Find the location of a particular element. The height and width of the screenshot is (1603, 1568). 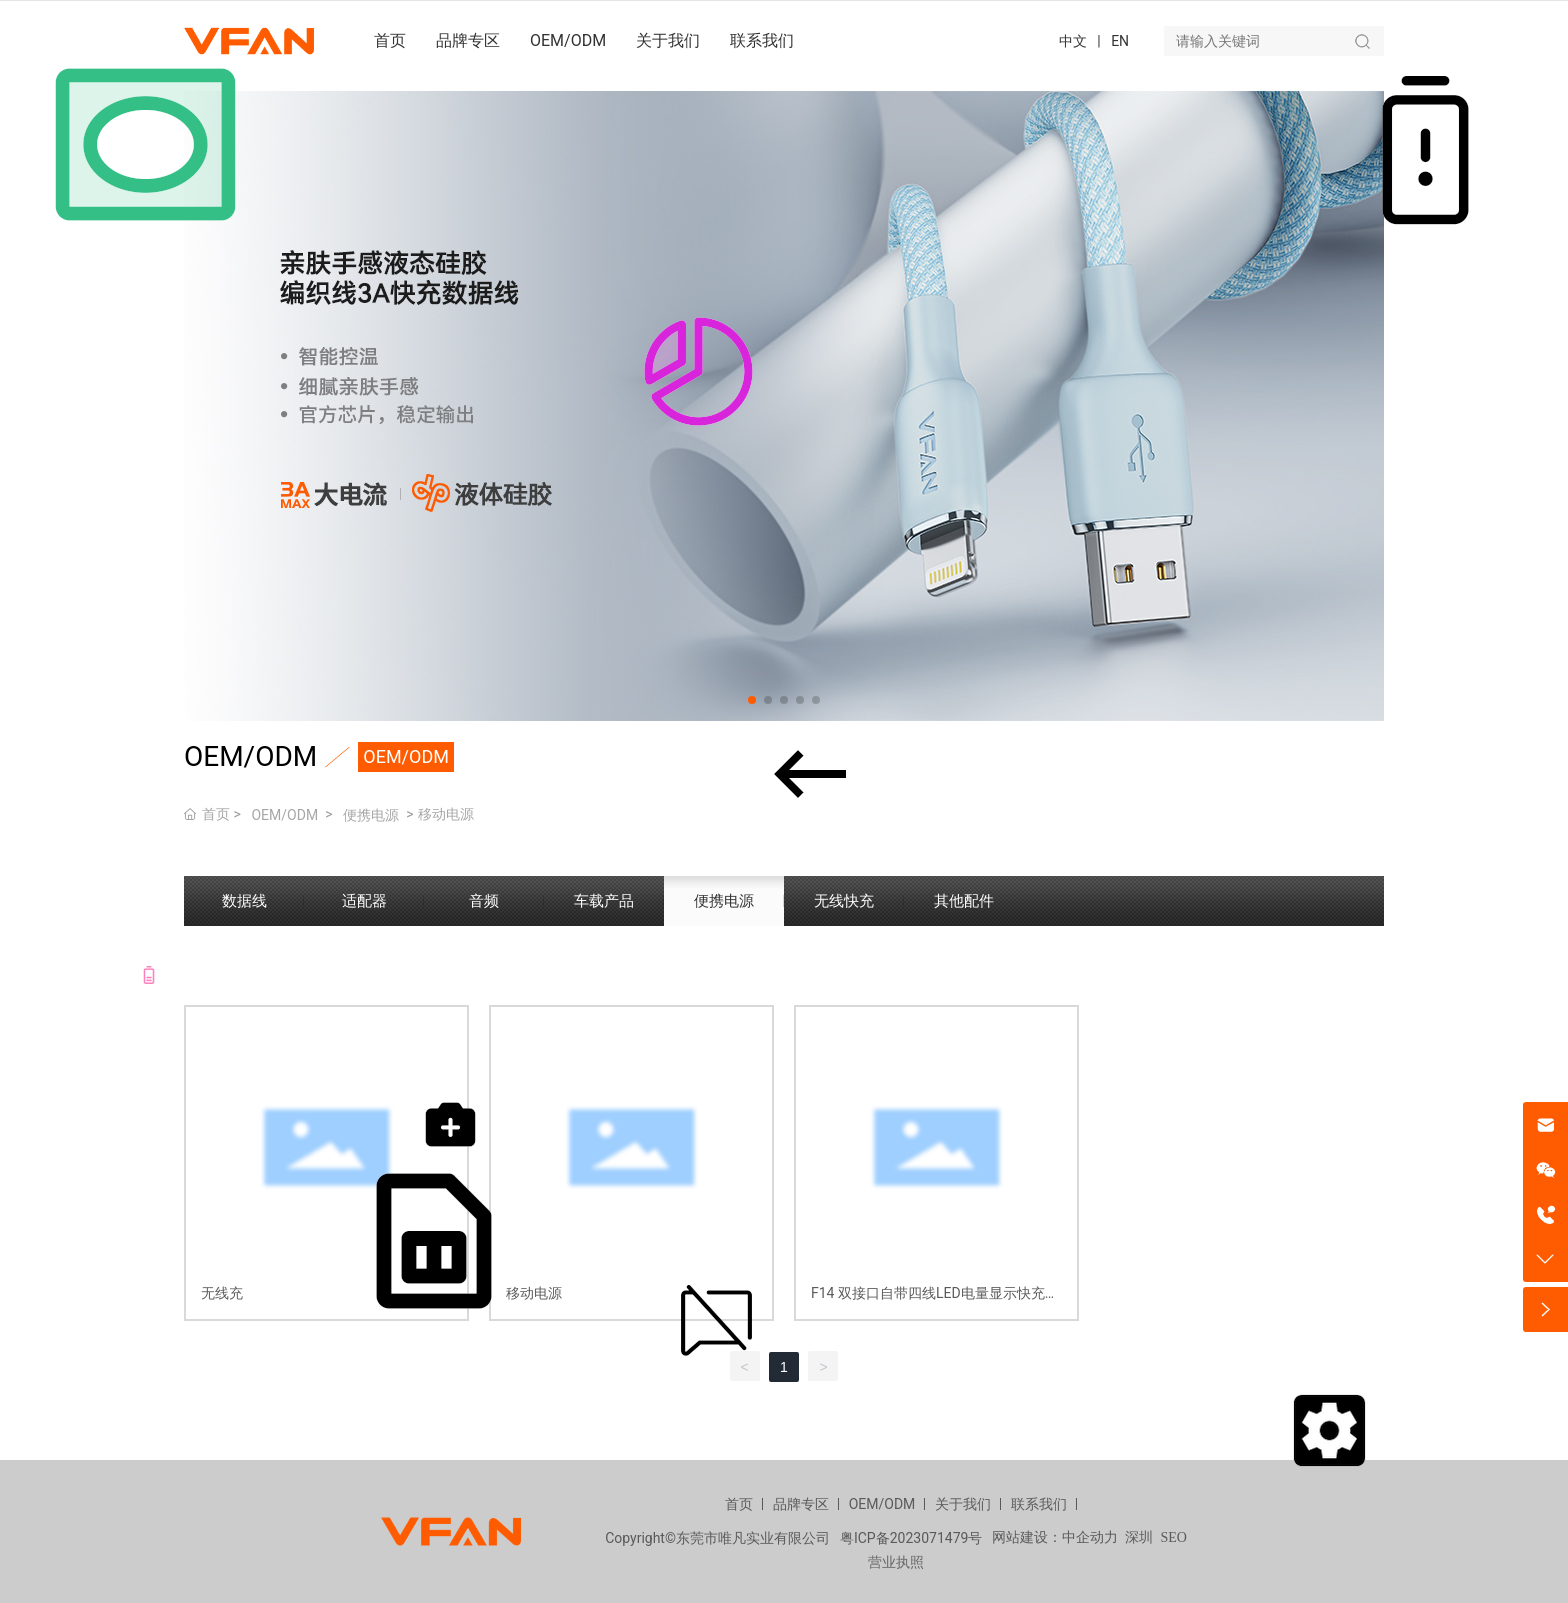

manage sim card settings is located at coordinates (434, 1241).